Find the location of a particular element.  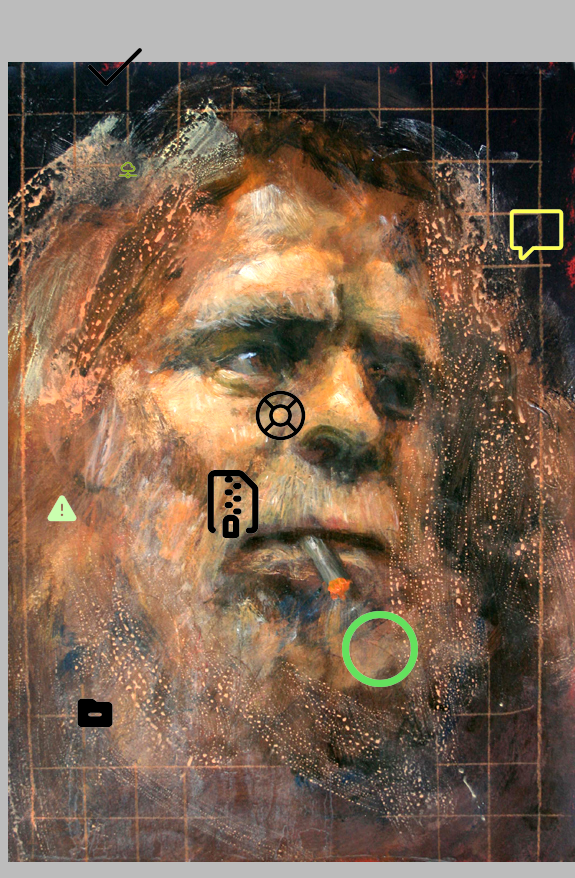

confirm or submit an action is located at coordinates (115, 67).